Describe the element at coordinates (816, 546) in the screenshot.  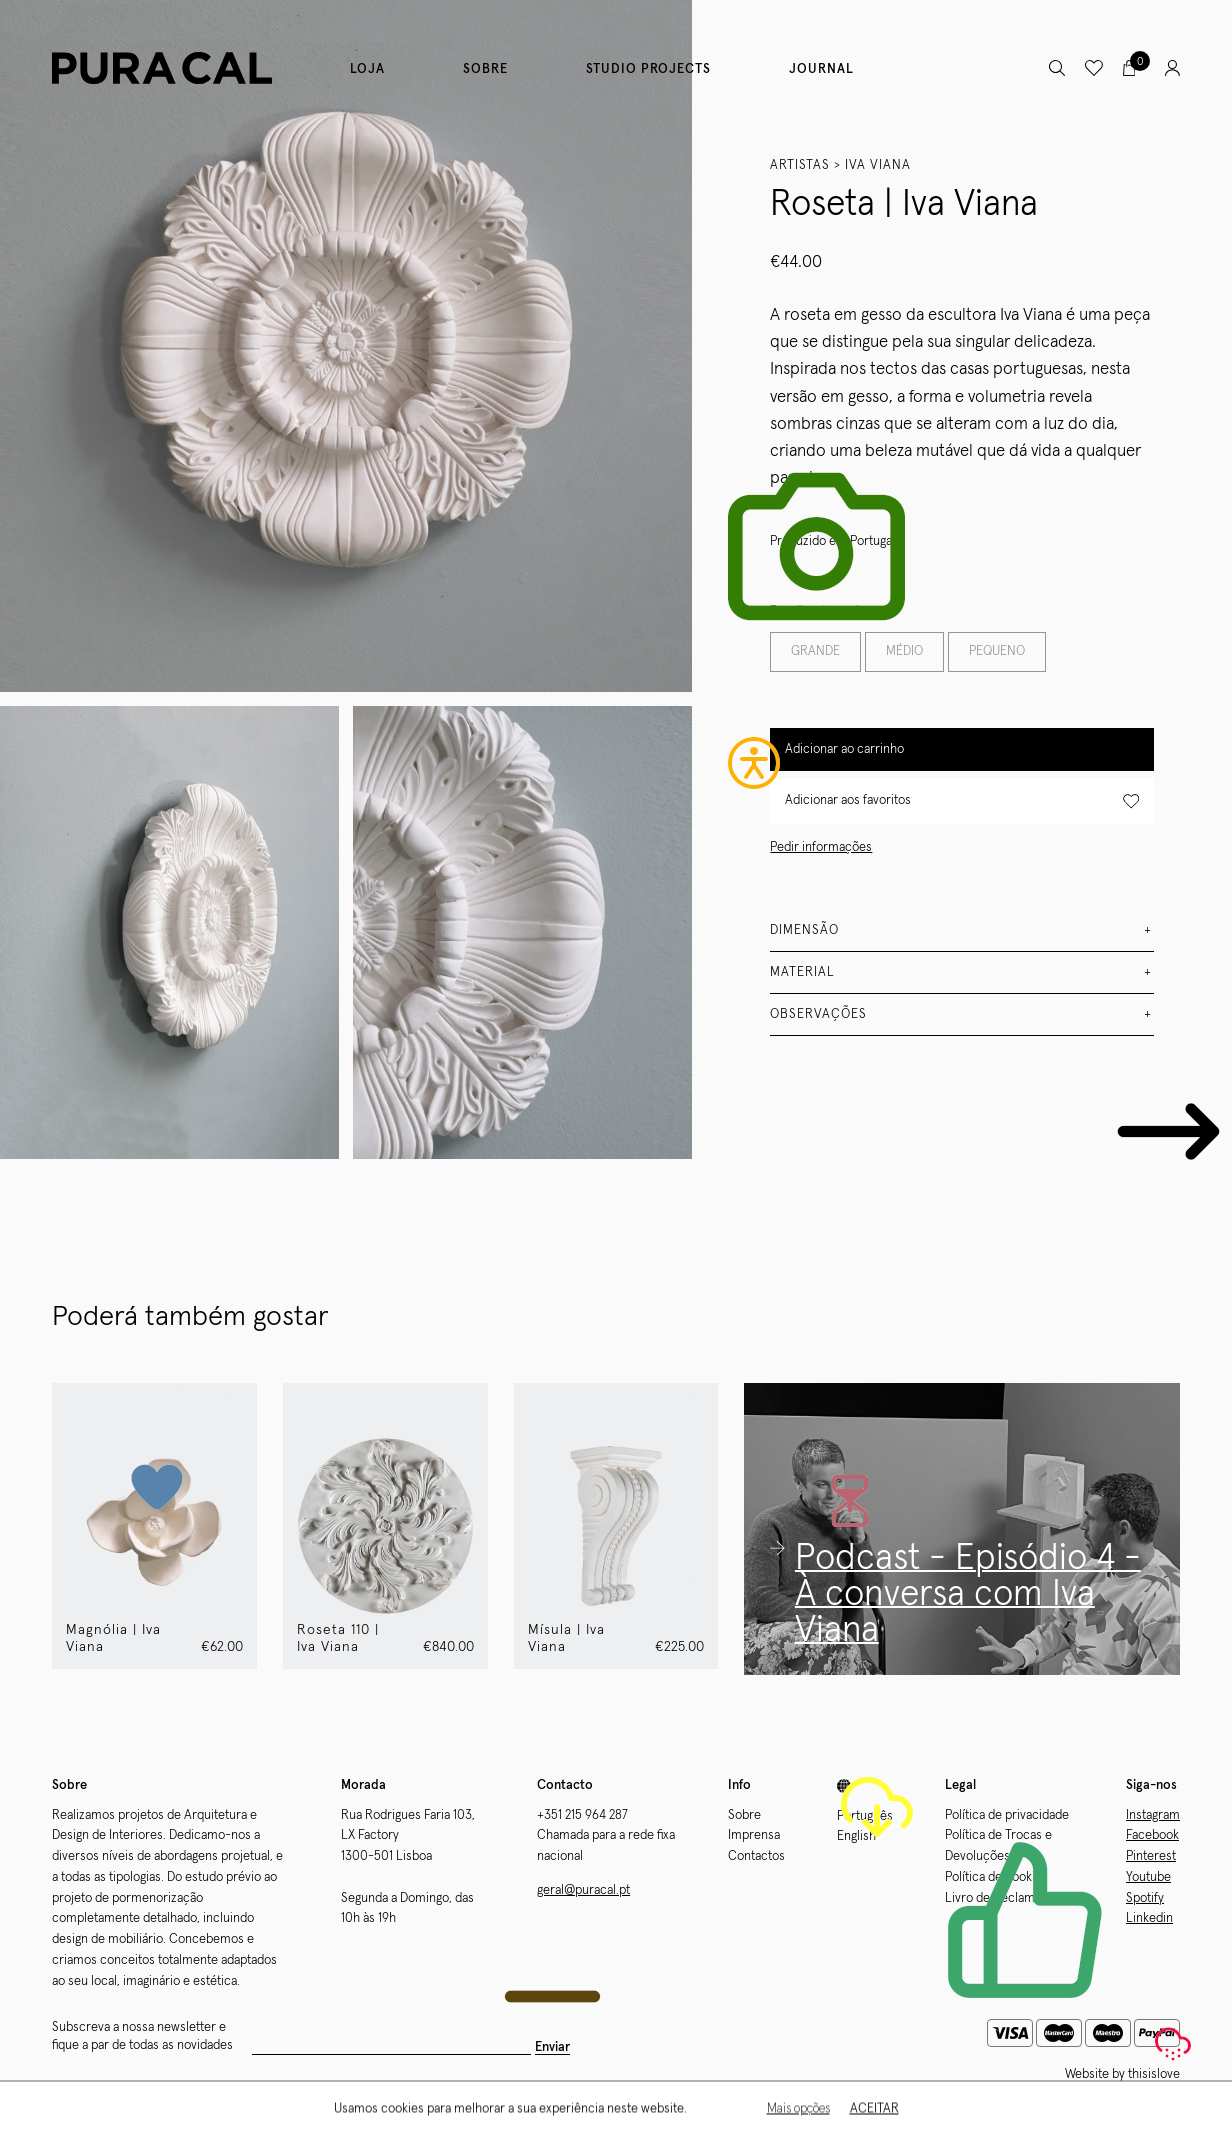
I see `take a photo` at that location.